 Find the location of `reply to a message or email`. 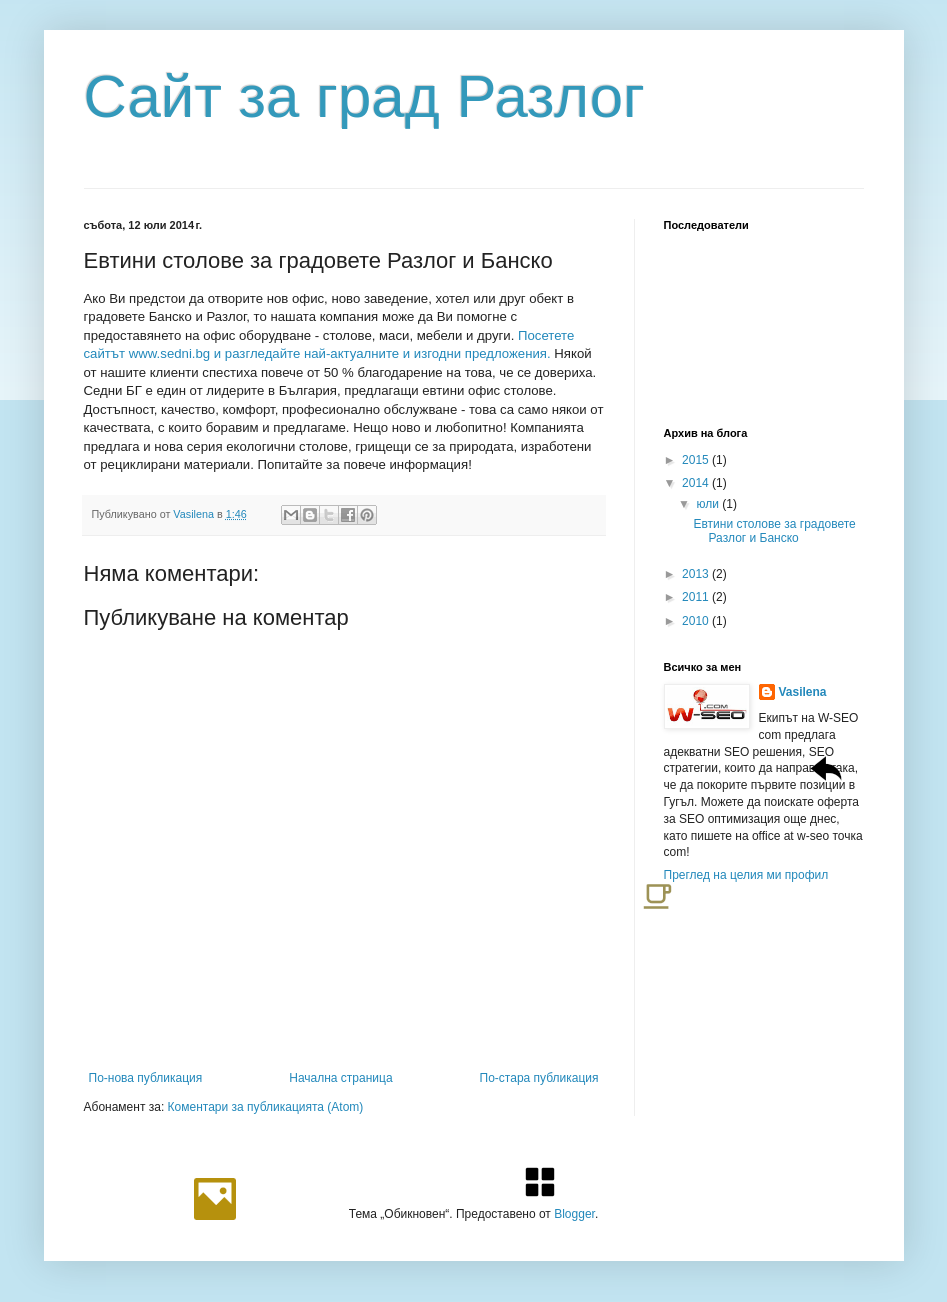

reply to a message or email is located at coordinates (827, 768).